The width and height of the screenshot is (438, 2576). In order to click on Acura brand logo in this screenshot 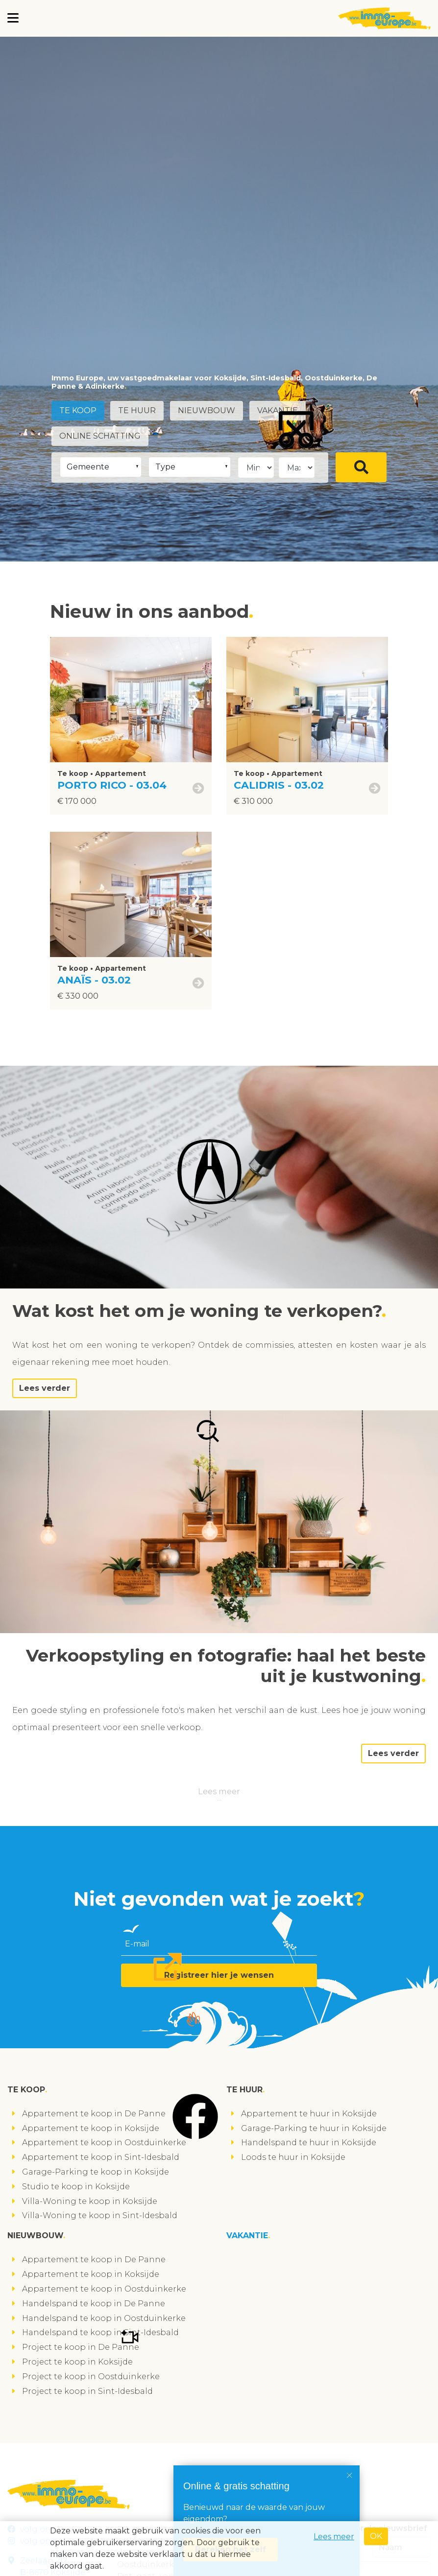, I will do `click(209, 1171)`.